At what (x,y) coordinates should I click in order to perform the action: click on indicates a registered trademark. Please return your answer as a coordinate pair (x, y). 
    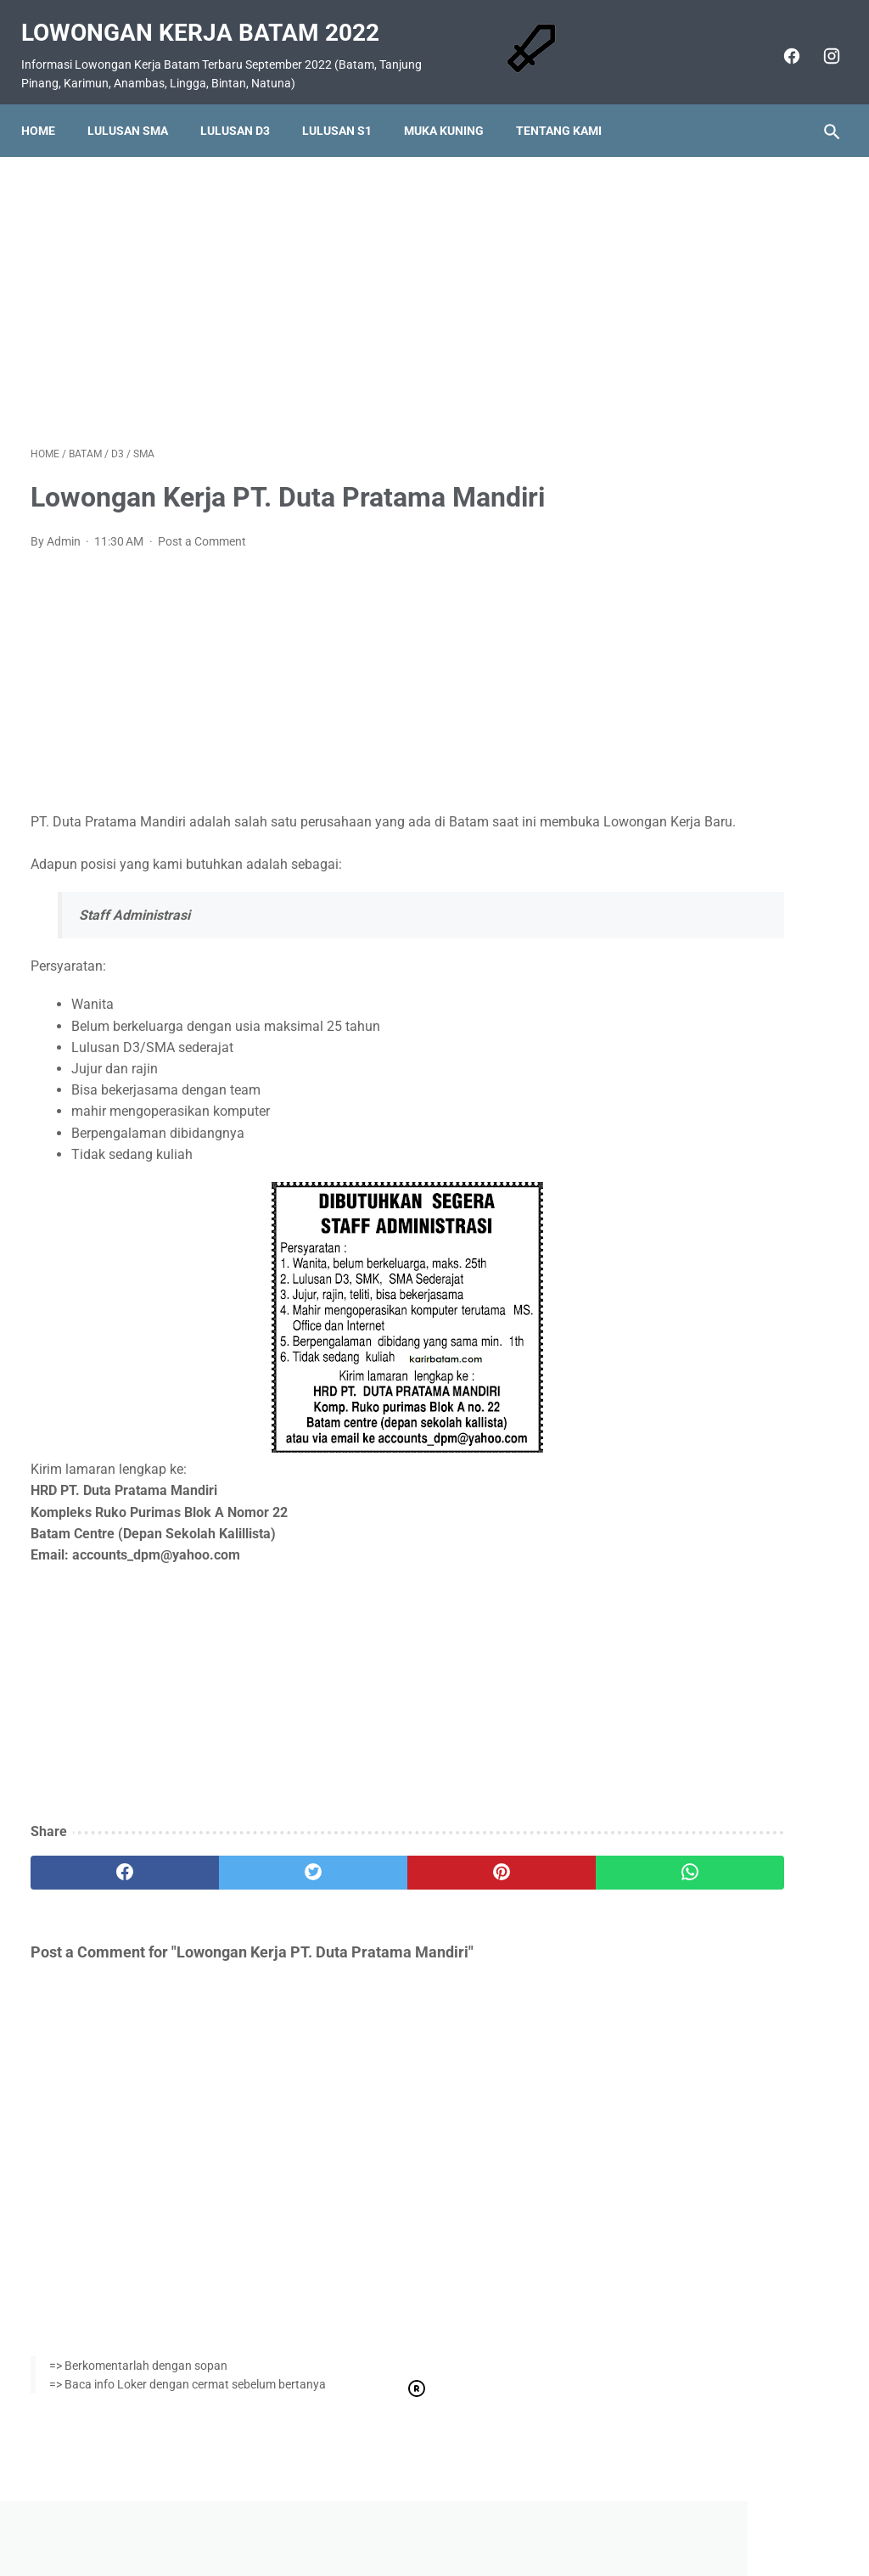
    Looking at the image, I should click on (417, 2388).